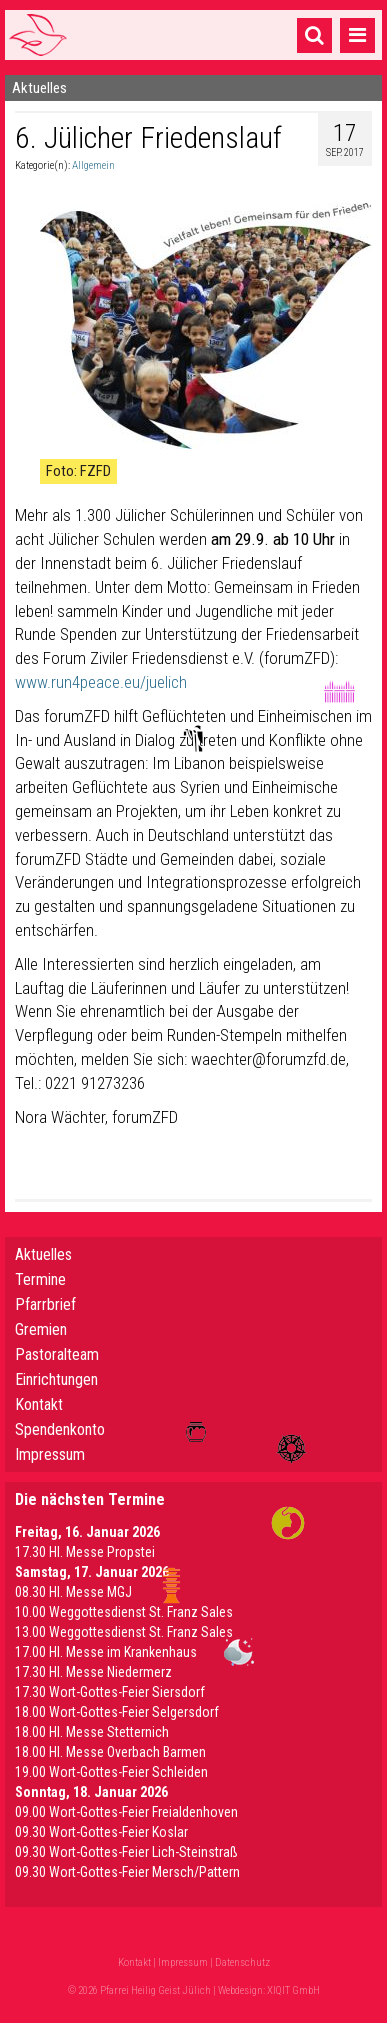 The image size is (387, 2023). What do you see at coordinates (291, 1449) in the screenshot?
I see `indicates occult or mystical game element` at bounding box center [291, 1449].